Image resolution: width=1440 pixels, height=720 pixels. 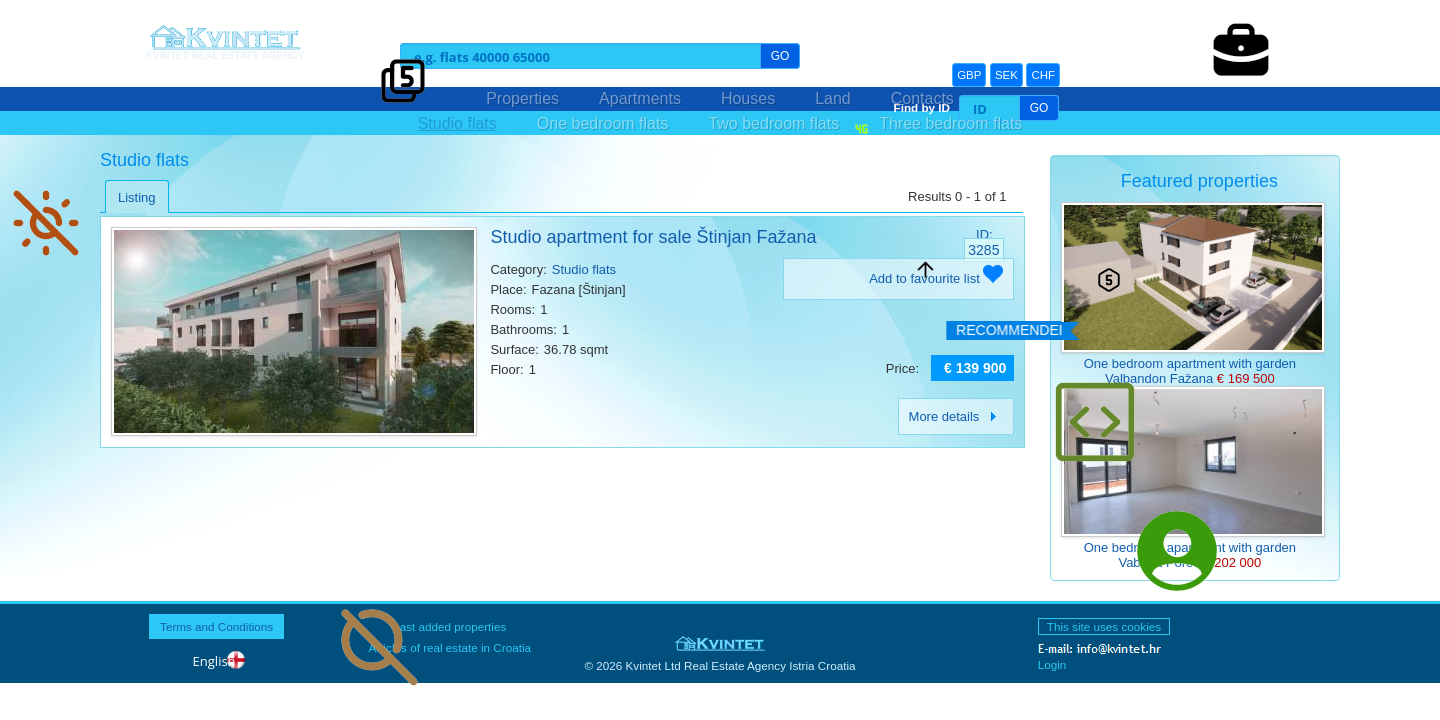 What do you see at coordinates (925, 269) in the screenshot?
I see `scroll to top of page` at bounding box center [925, 269].